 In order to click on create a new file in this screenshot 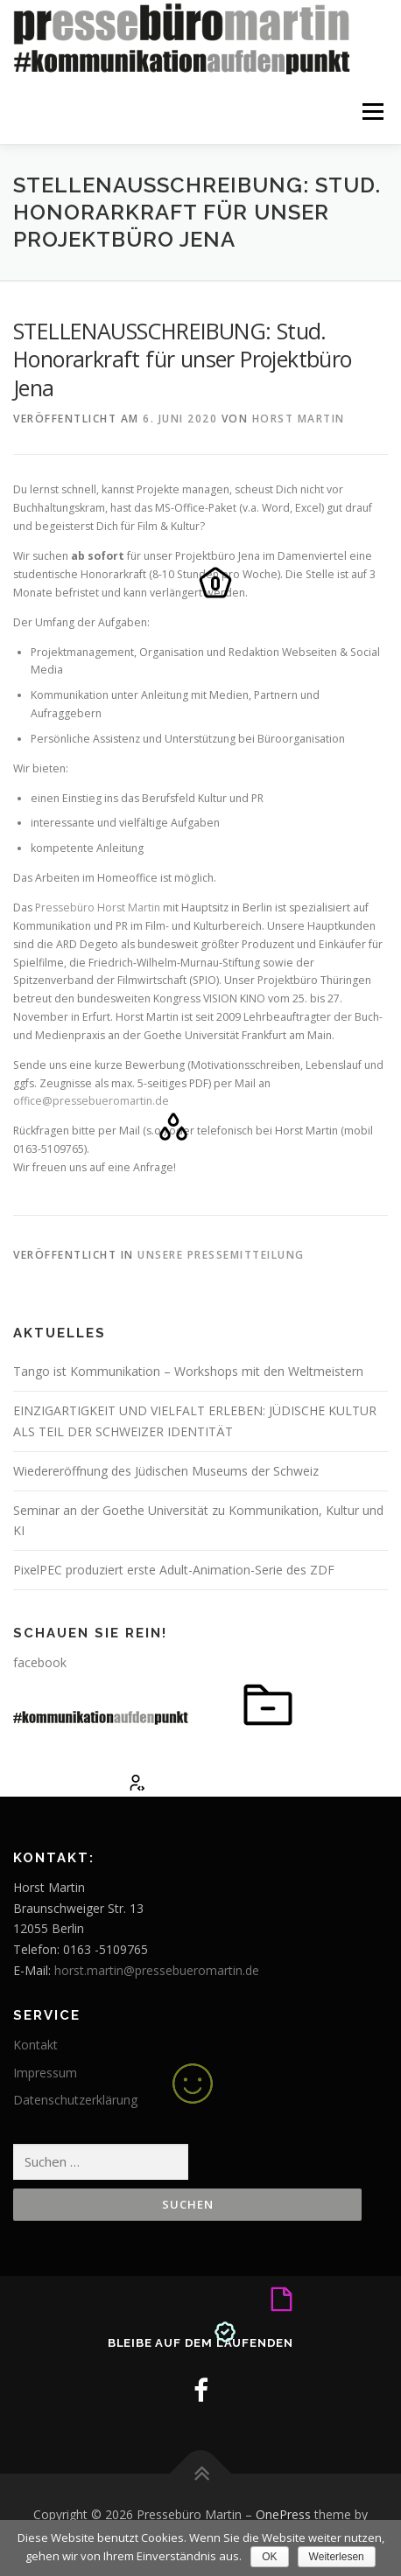, I will do `click(281, 2299)`.